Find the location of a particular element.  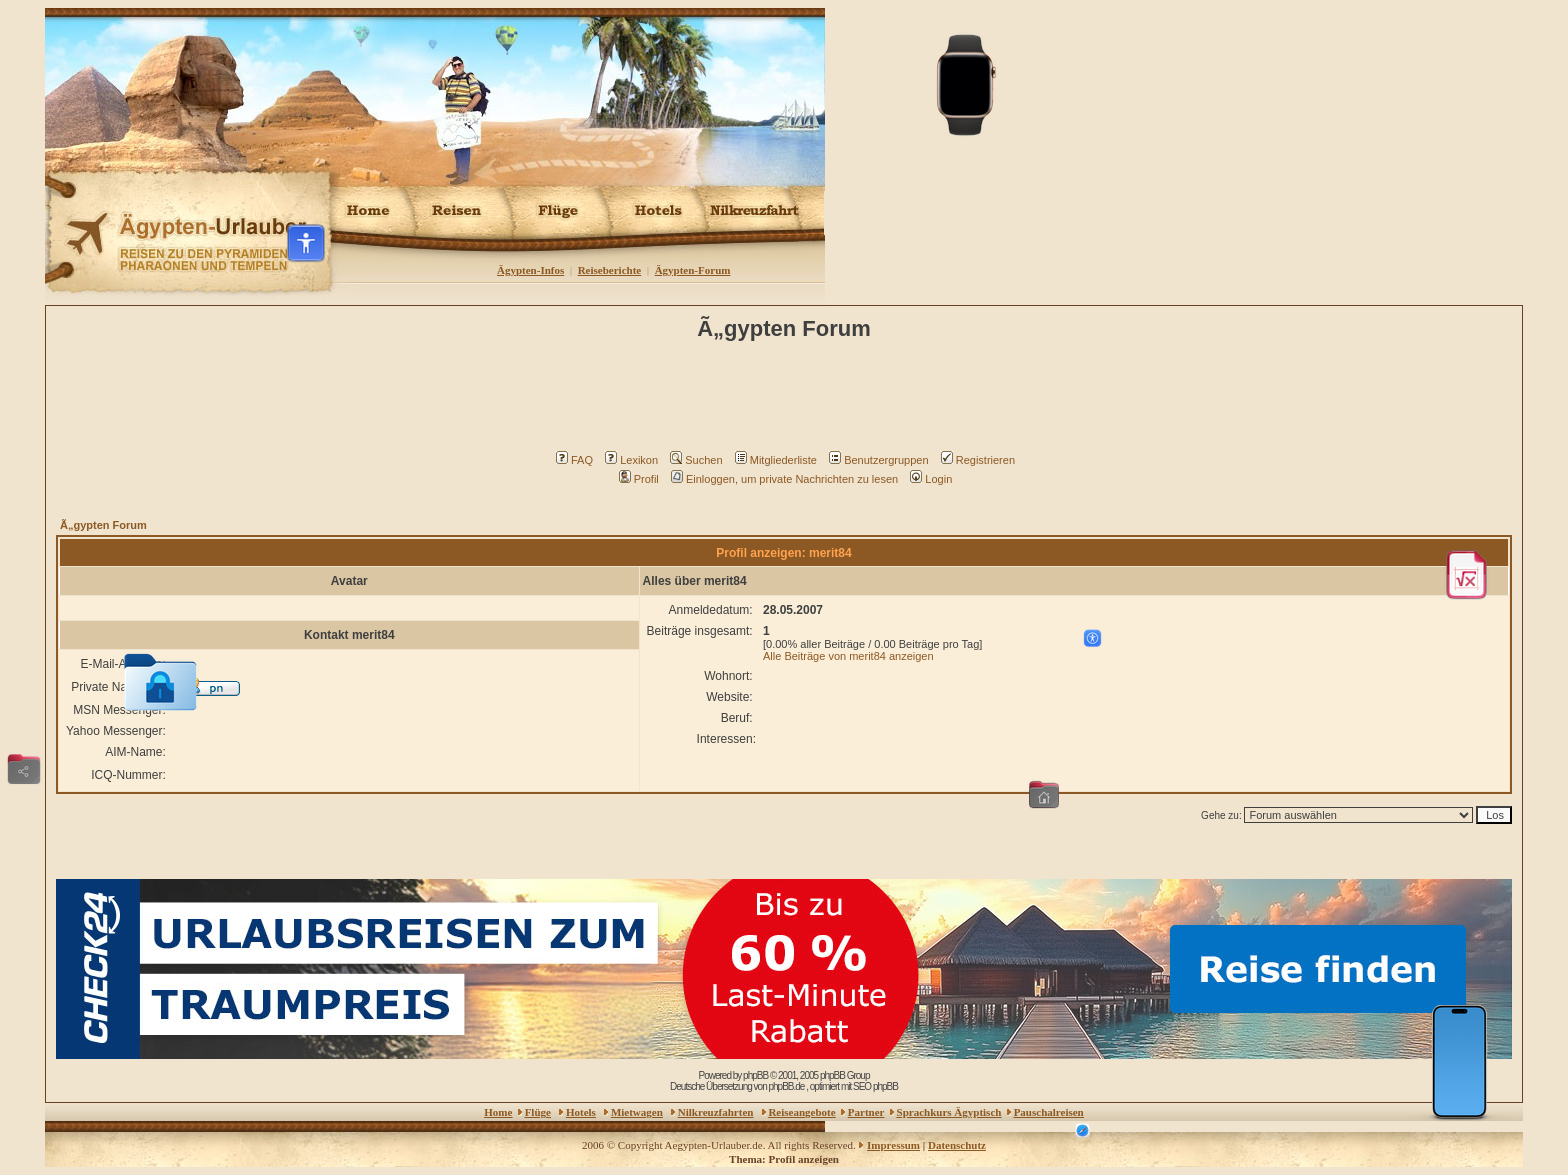

access your home folder is located at coordinates (1044, 794).